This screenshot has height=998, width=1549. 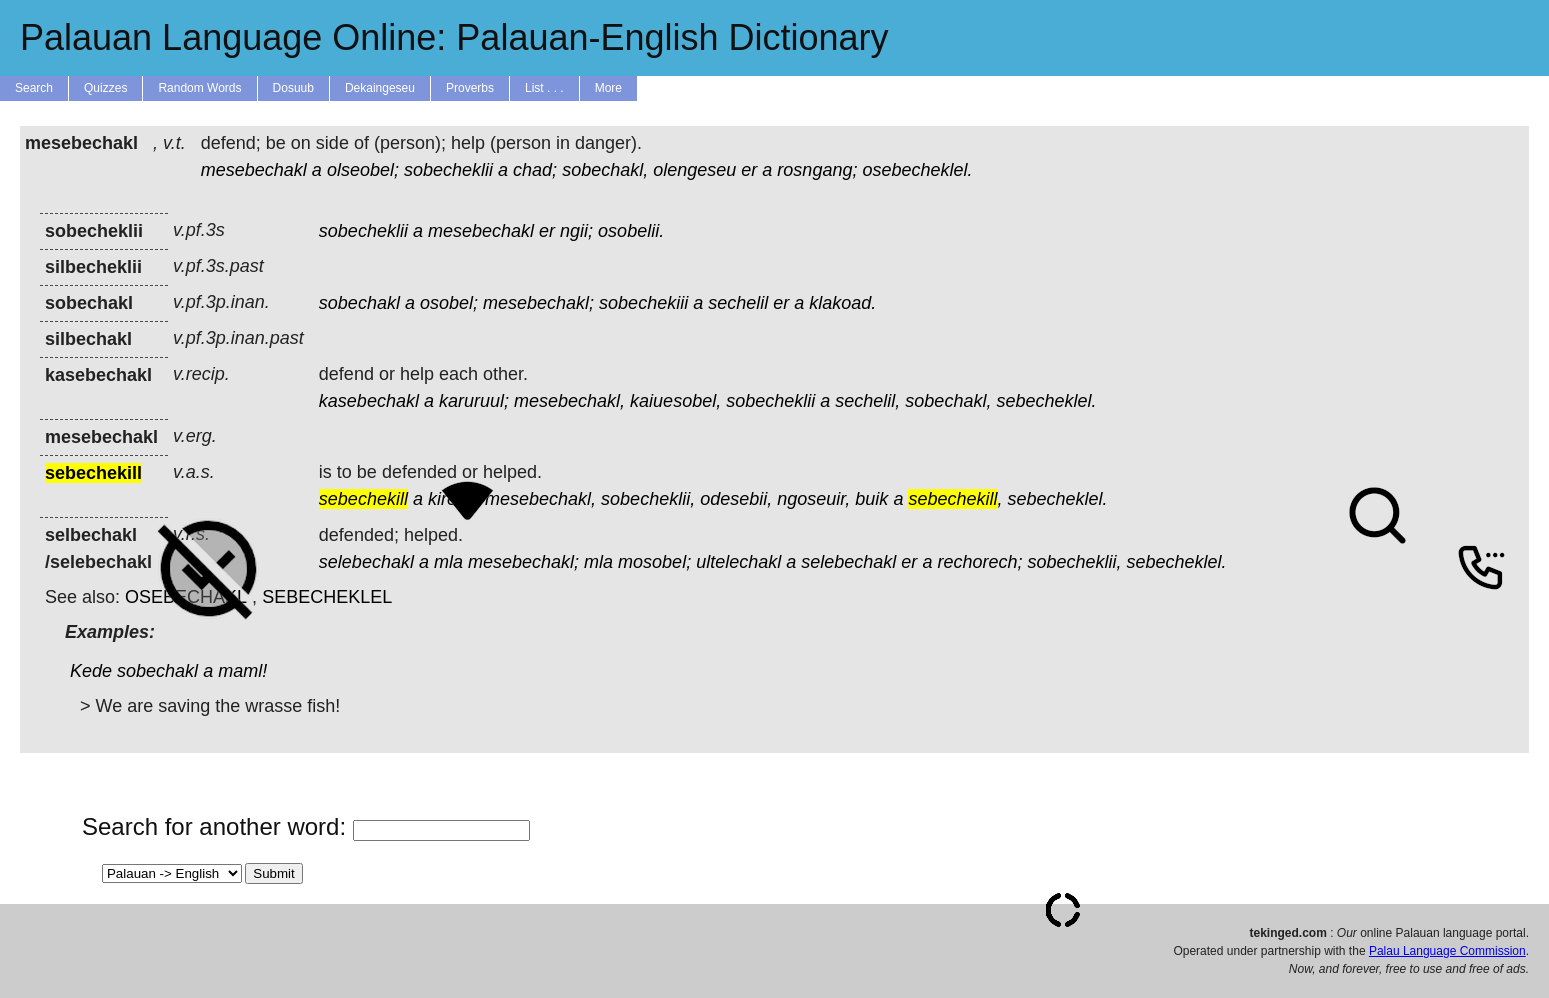 What do you see at coordinates (1063, 910) in the screenshot?
I see `loading or processing in progress` at bounding box center [1063, 910].